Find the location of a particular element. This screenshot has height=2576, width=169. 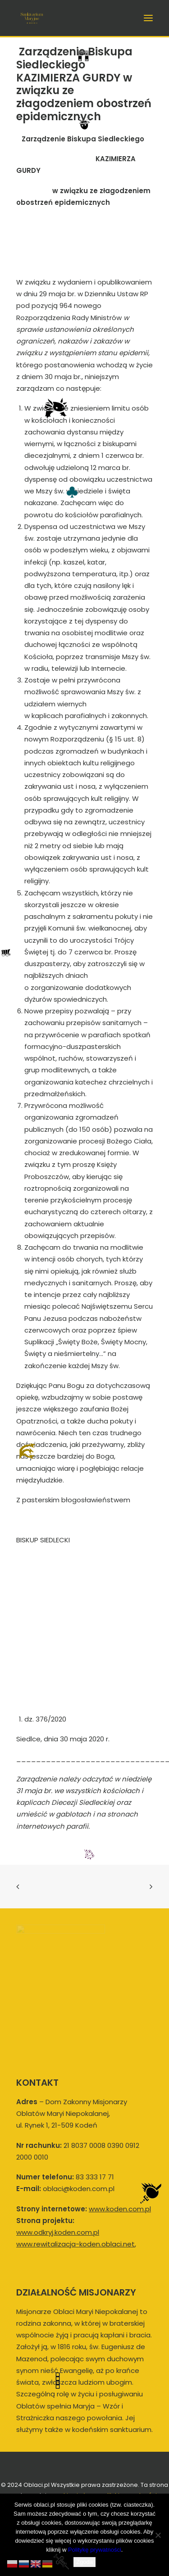

view Paris landmarks or points of interest is located at coordinates (83, 55).